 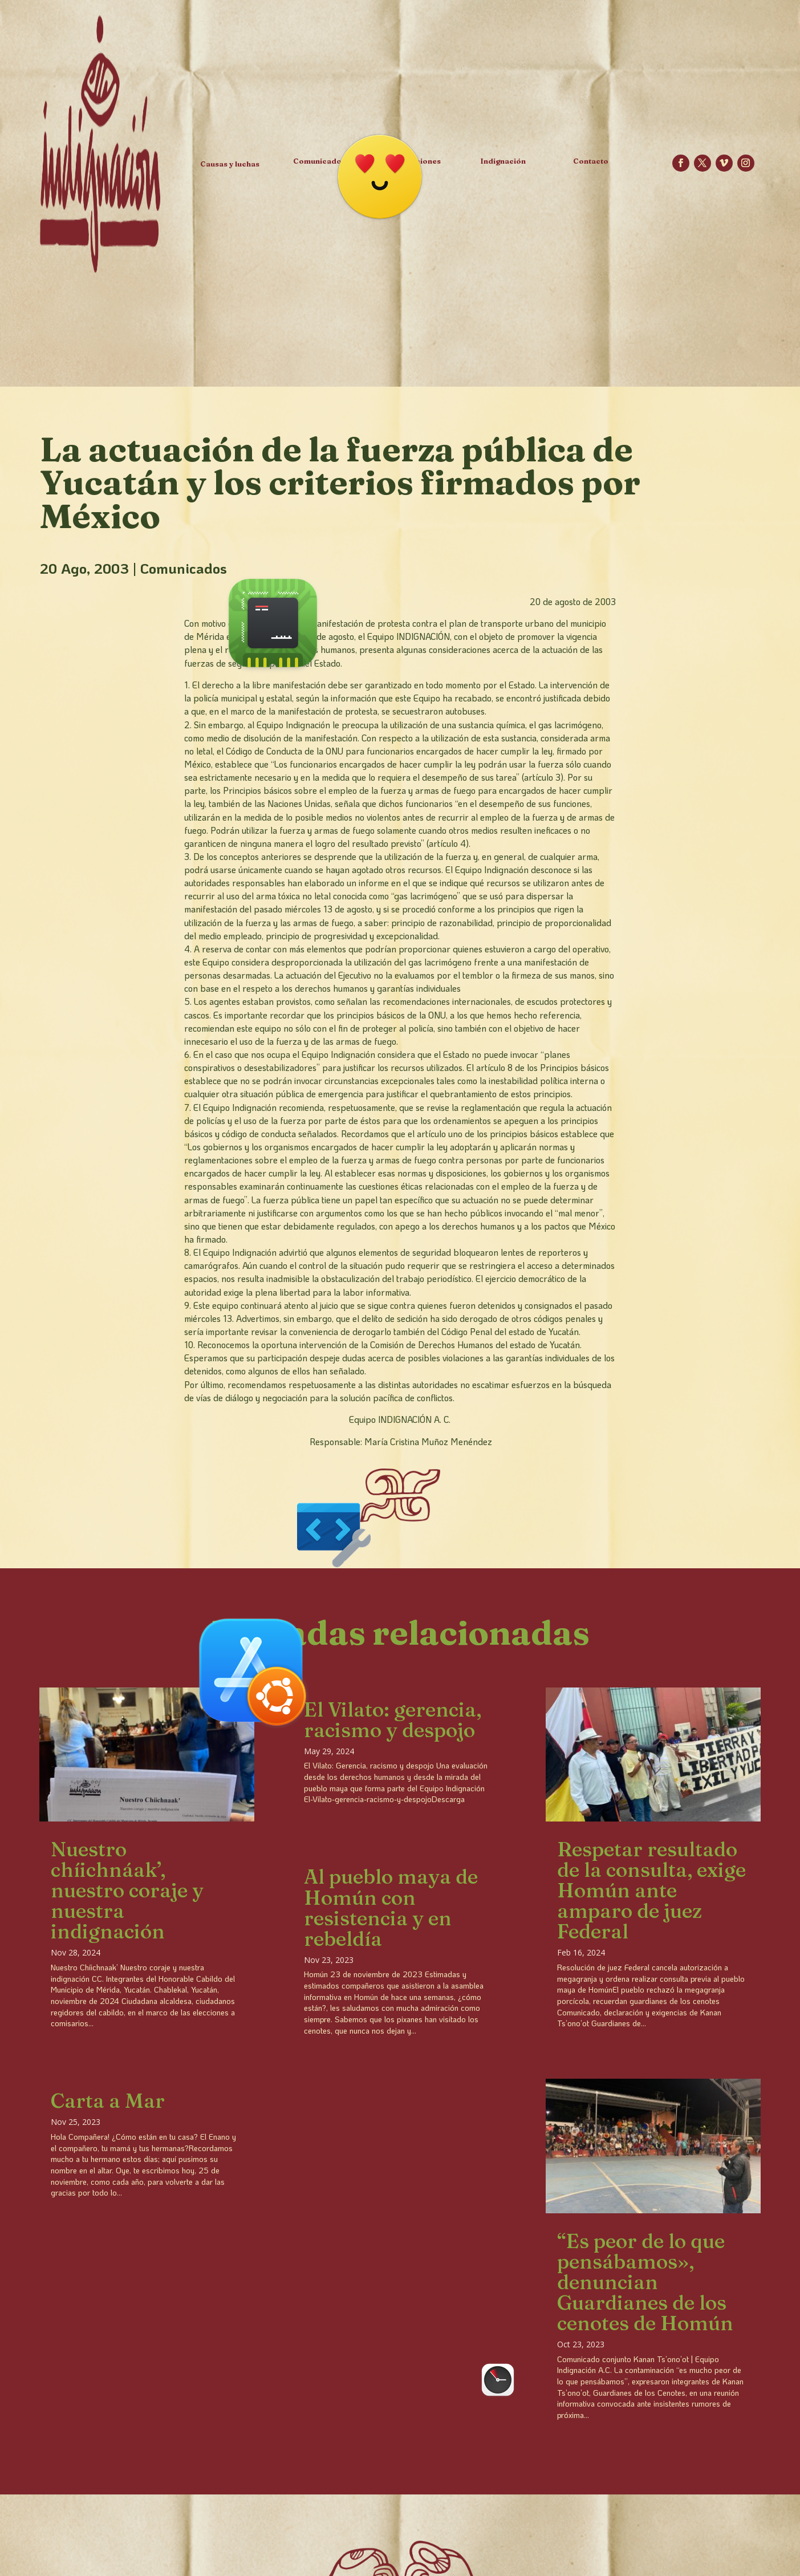 I want to click on view system memory usage, so click(x=273, y=623).